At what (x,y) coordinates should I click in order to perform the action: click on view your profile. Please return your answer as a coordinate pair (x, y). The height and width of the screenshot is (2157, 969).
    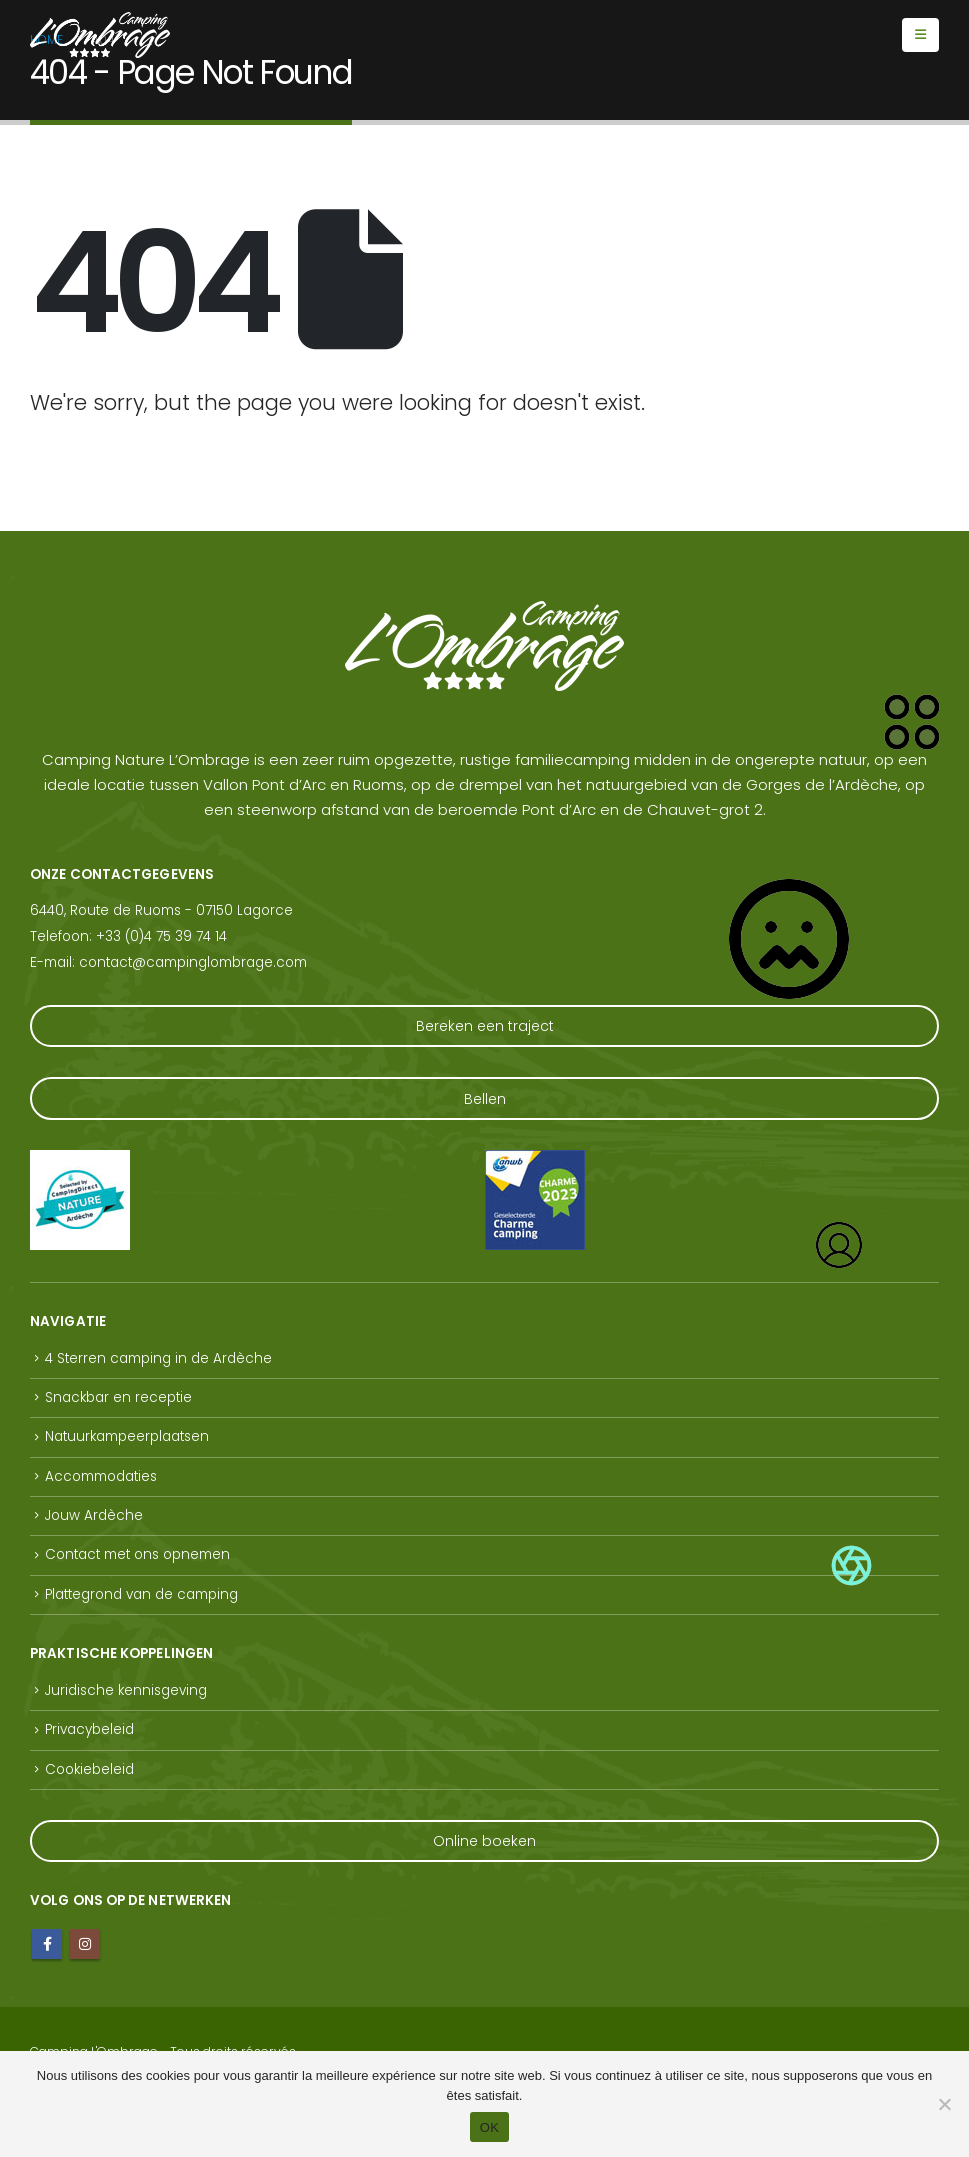
    Looking at the image, I should click on (839, 1245).